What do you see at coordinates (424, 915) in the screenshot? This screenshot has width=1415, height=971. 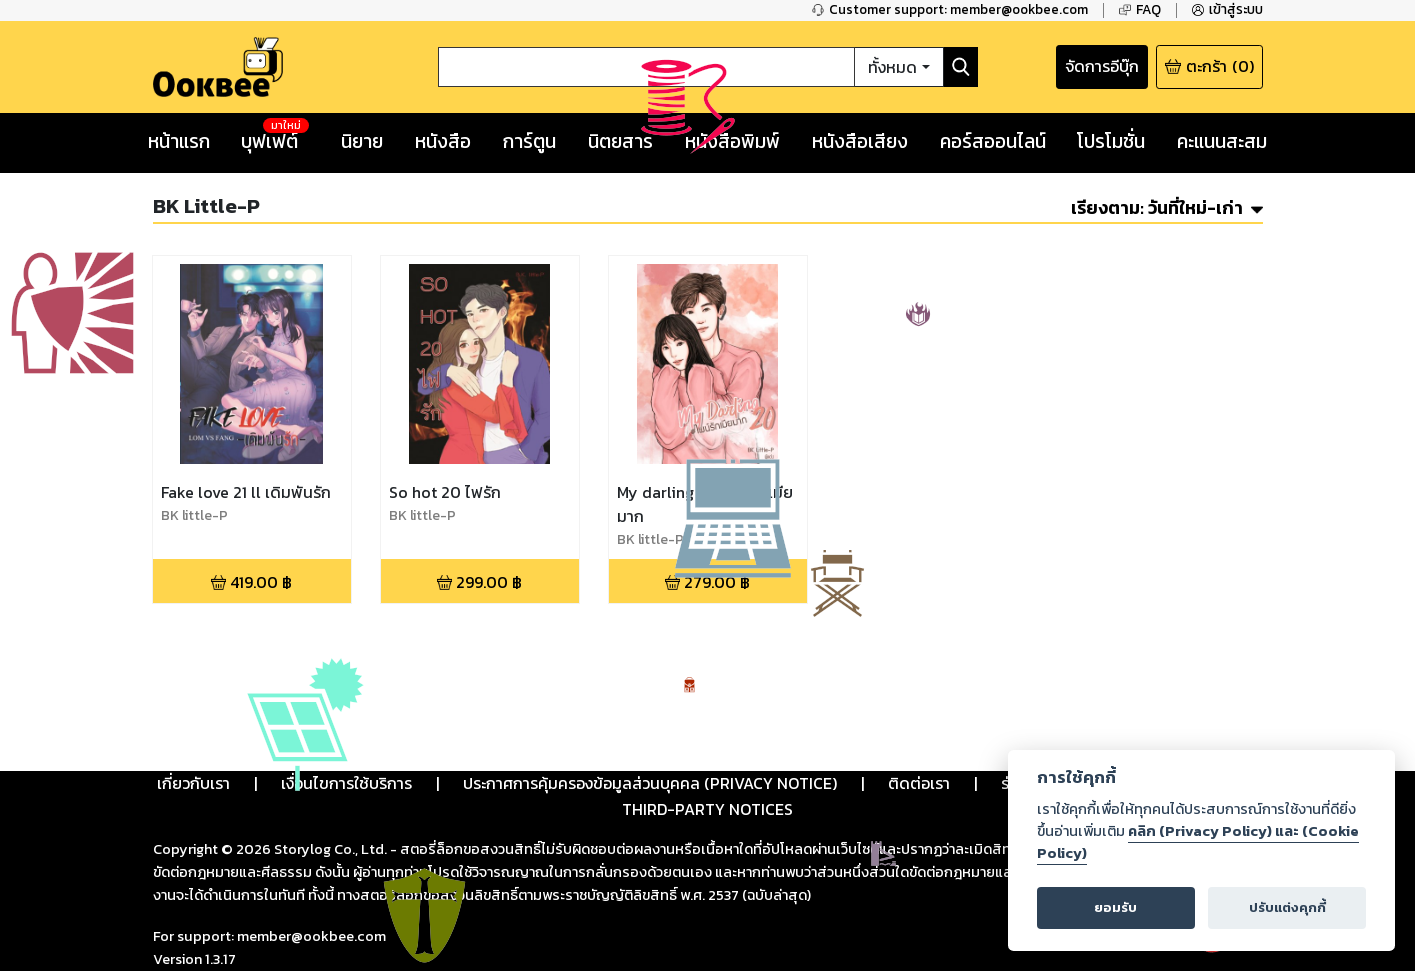 I see `select knight or crusader class` at bounding box center [424, 915].